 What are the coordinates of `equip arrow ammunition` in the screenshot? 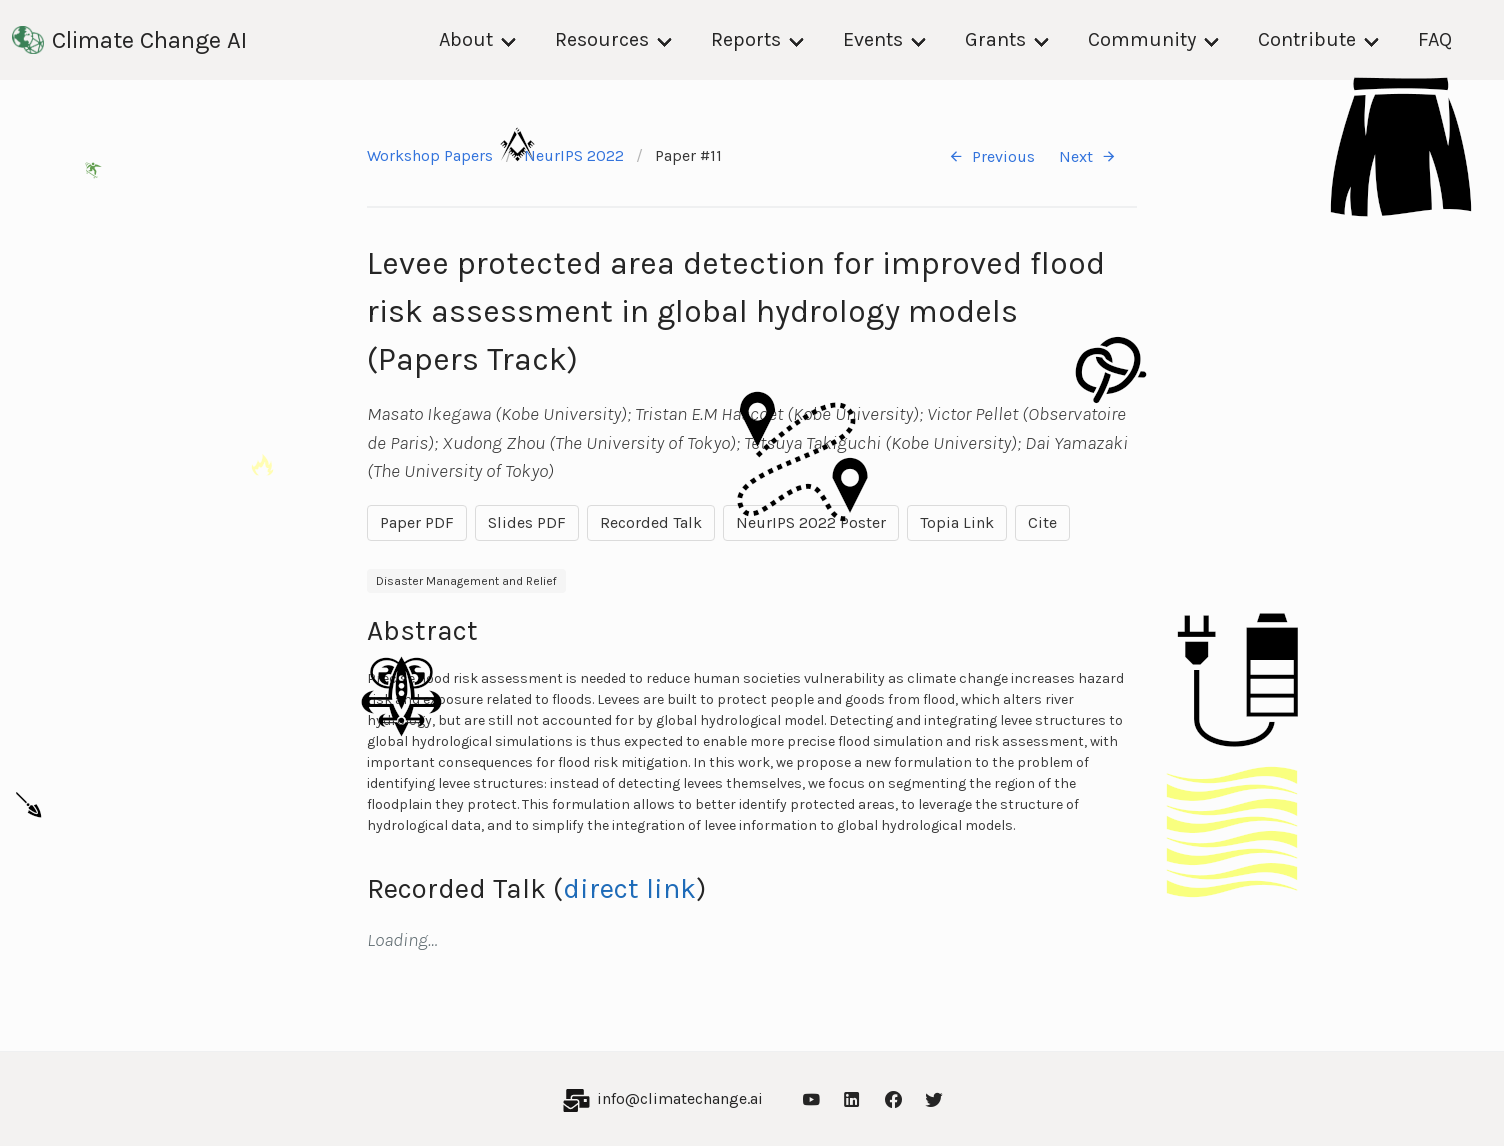 It's located at (29, 805).